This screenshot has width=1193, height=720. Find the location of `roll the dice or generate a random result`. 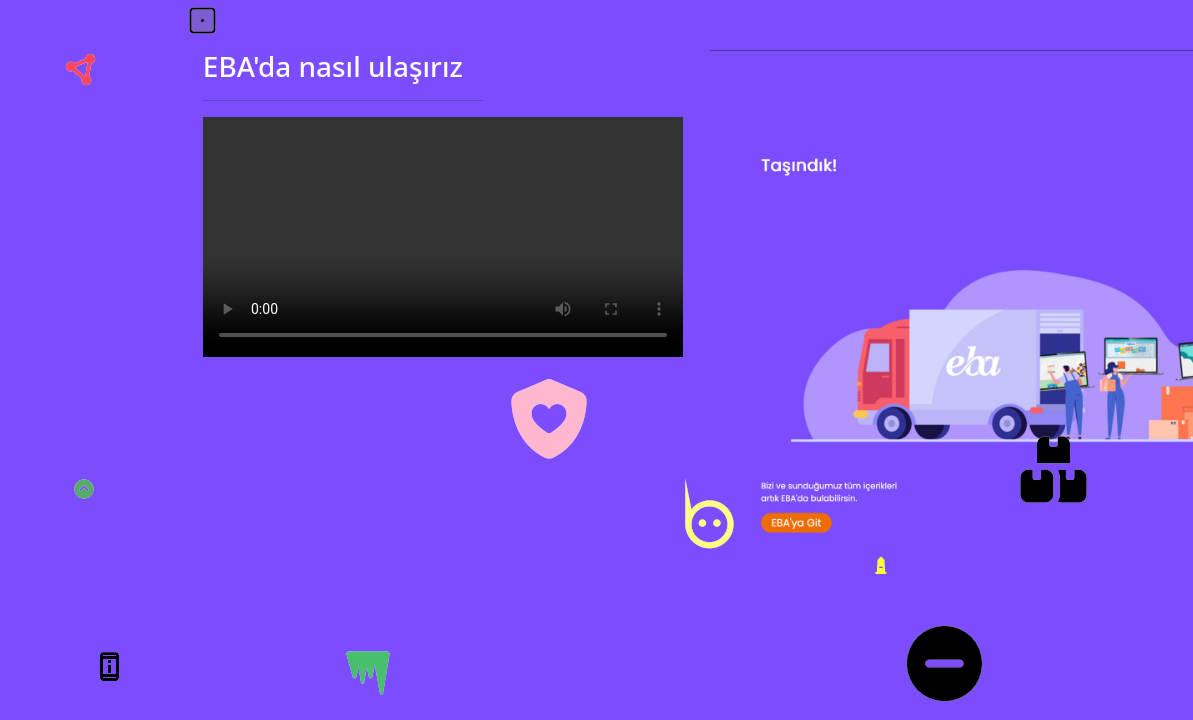

roll the dice or generate a random result is located at coordinates (202, 20).